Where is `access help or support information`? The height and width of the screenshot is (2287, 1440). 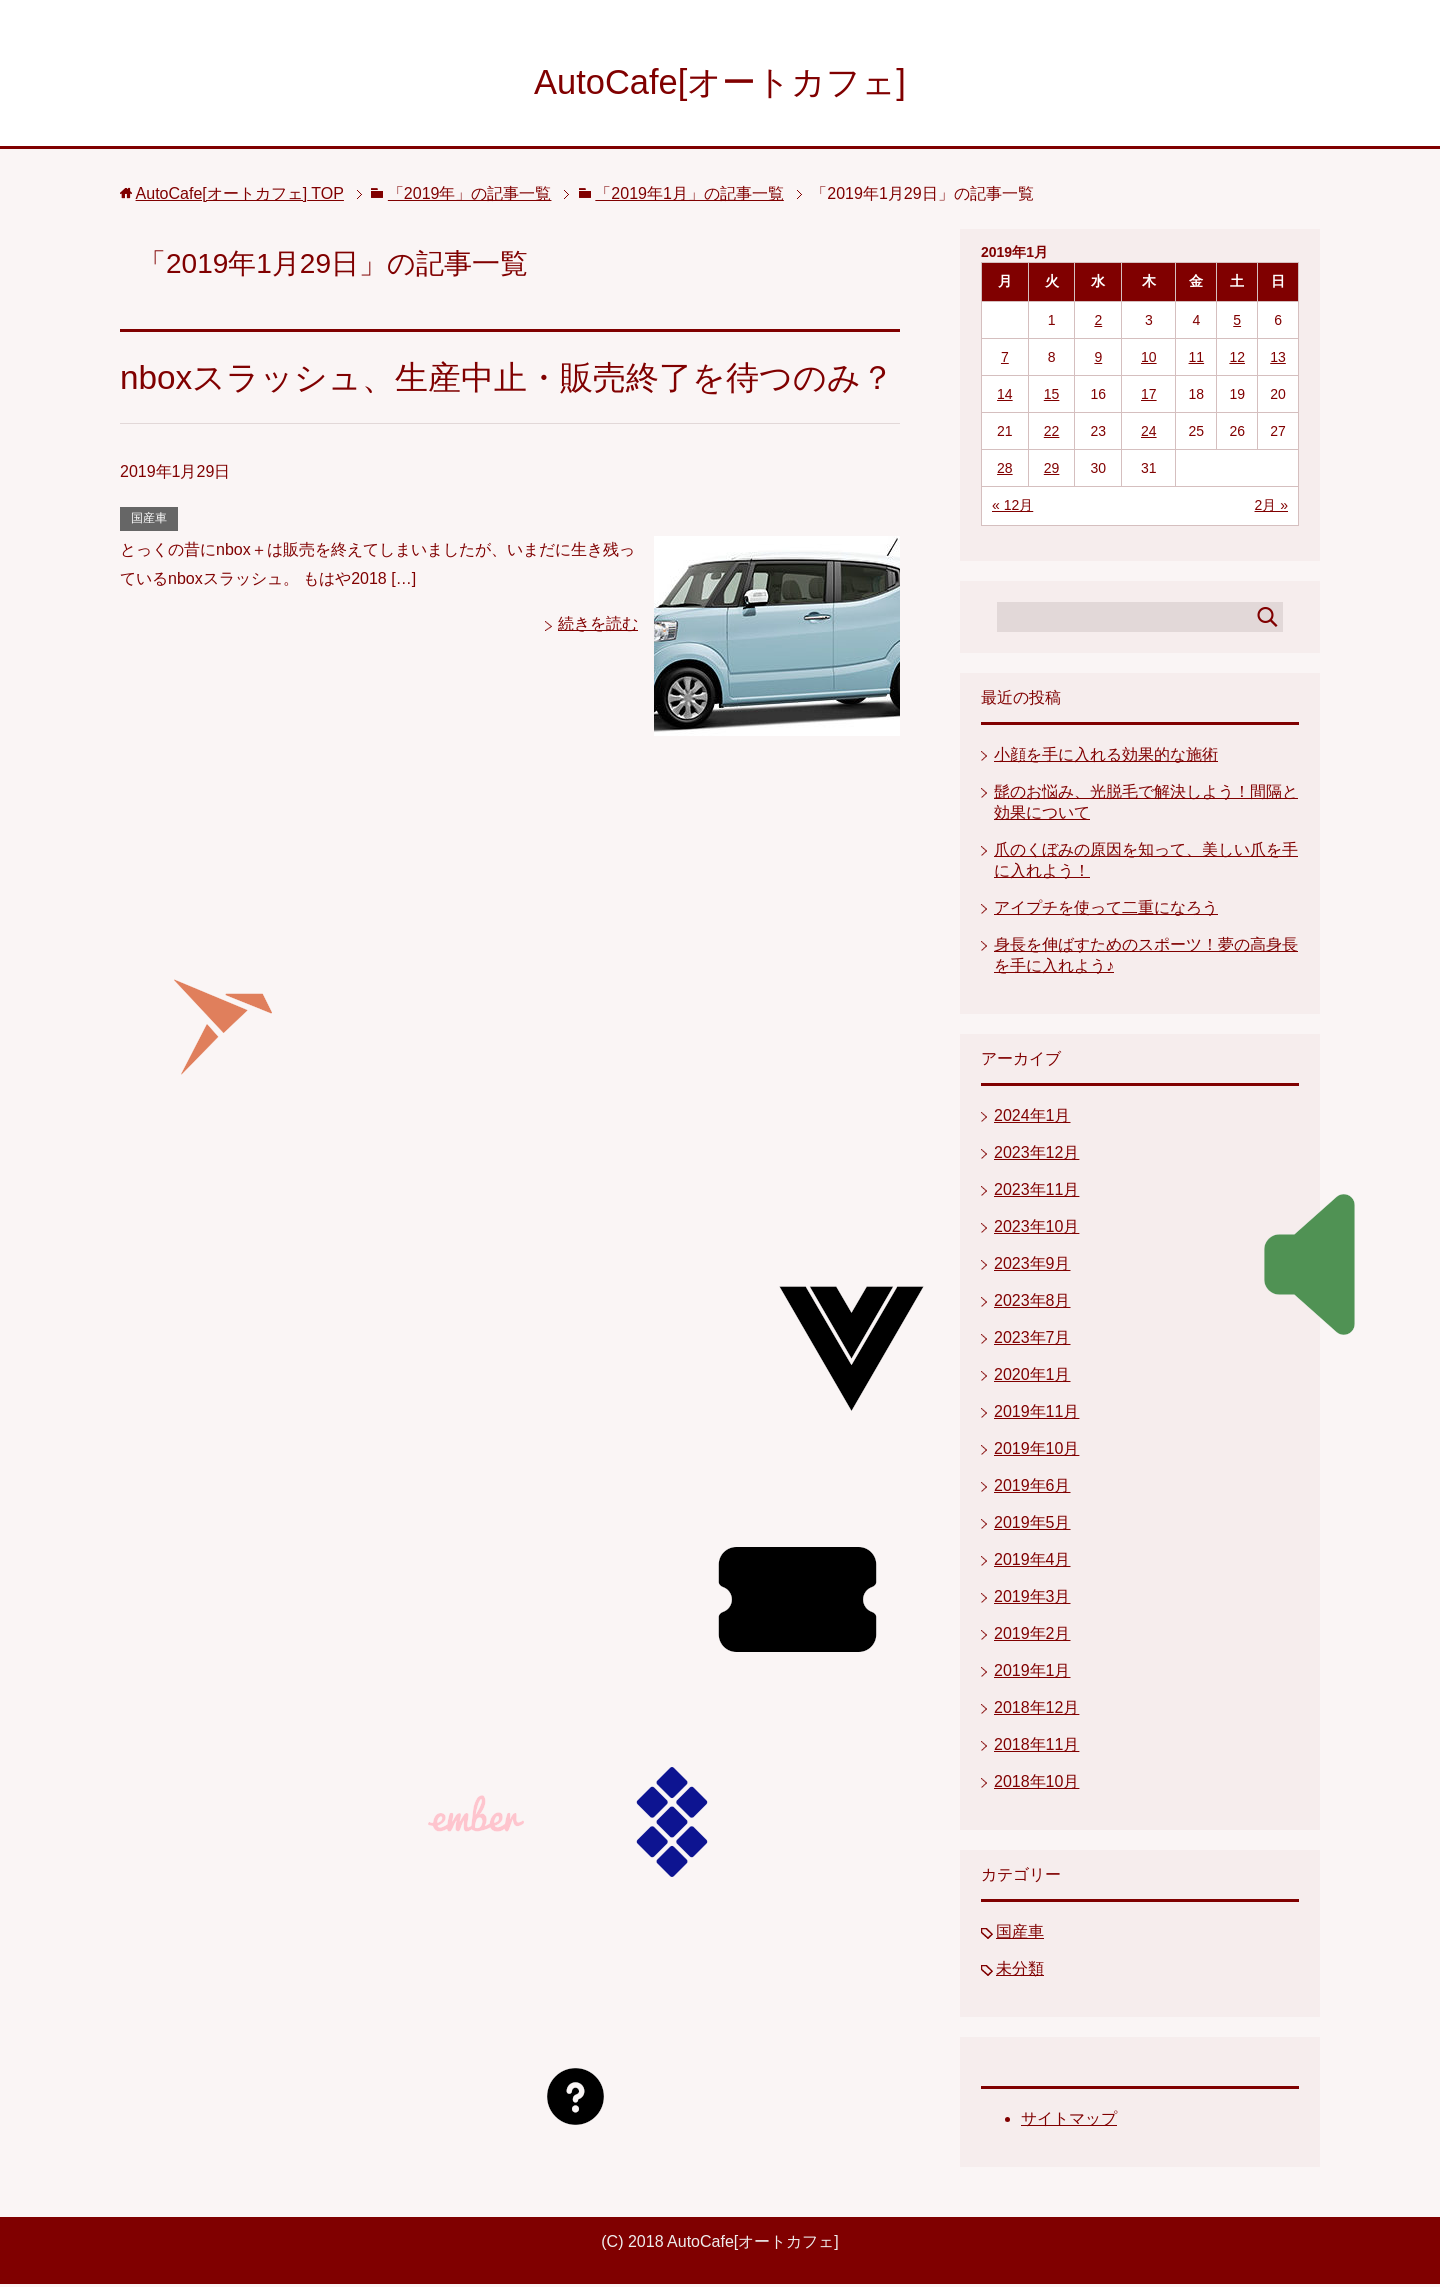 access help or support information is located at coordinates (575, 2096).